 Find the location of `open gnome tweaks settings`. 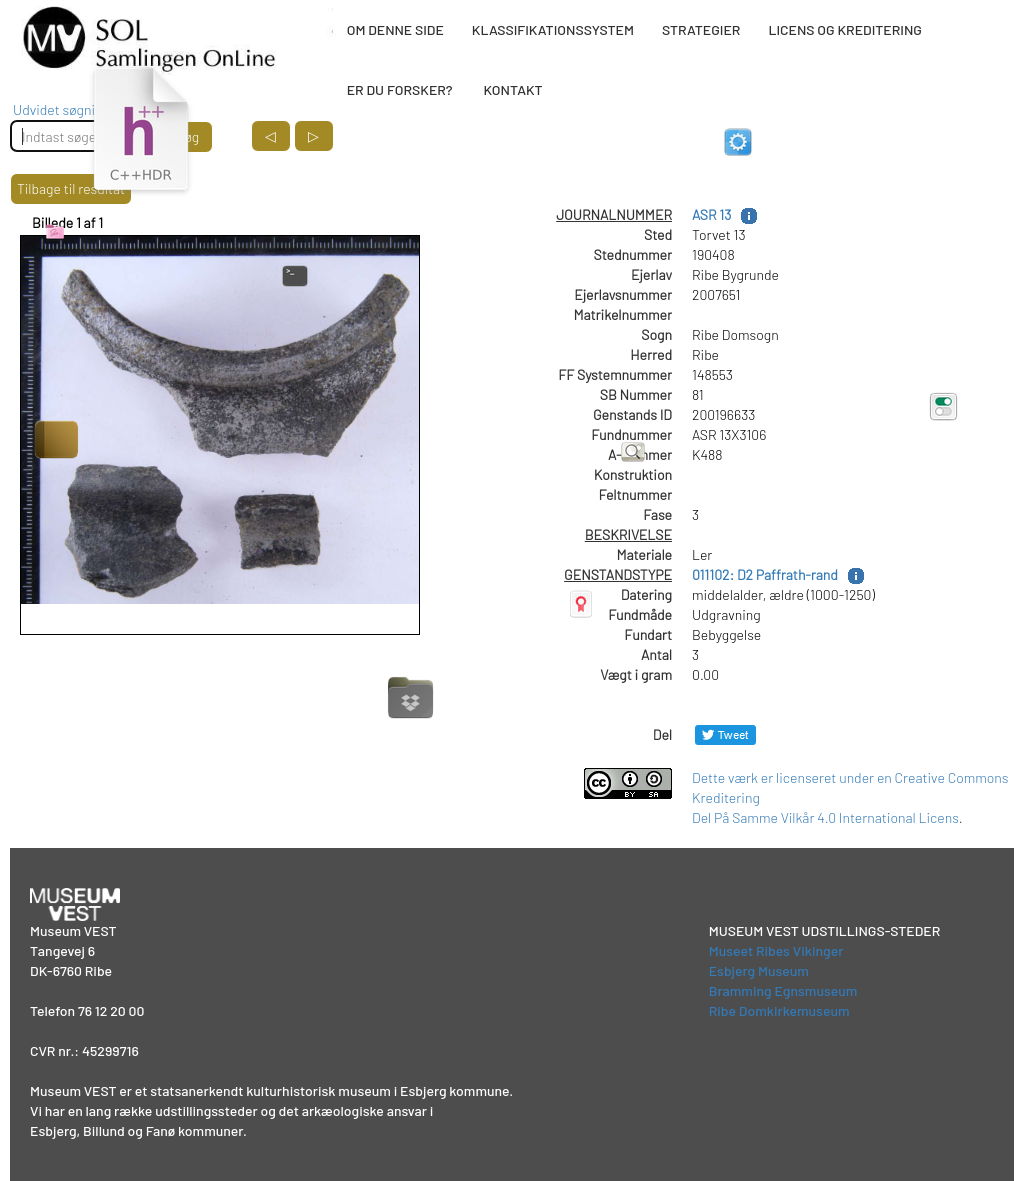

open gnome tweaks settings is located at coordinates (943, 406).